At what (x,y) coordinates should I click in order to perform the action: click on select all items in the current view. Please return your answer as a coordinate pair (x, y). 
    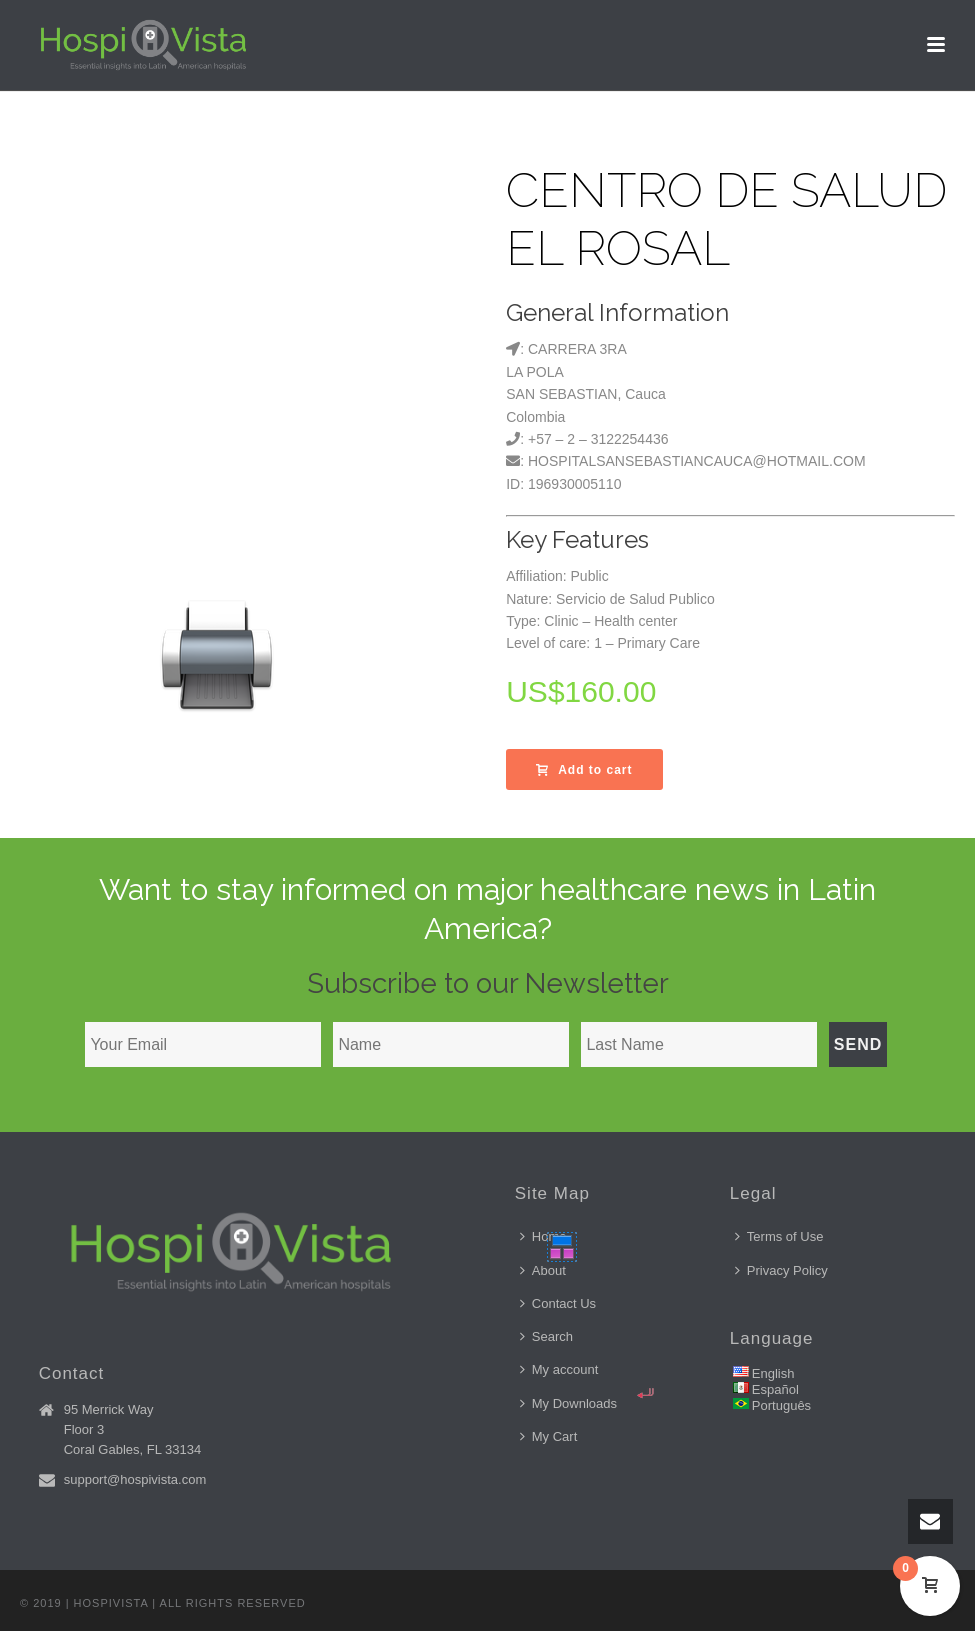
    Looking at the image, I should click on (562, 1247).